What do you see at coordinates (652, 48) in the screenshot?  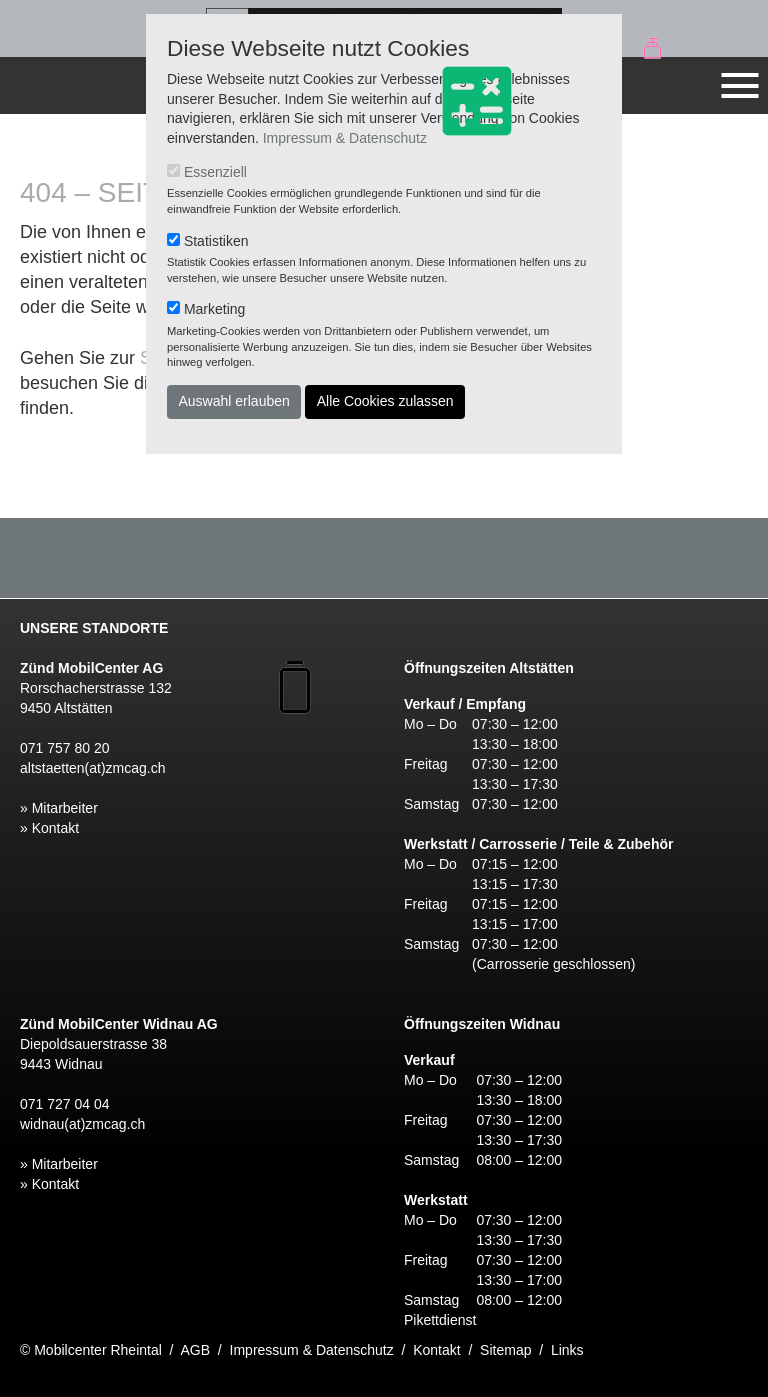 I see `access hand washing or hygiene instructions` at bounding box center [652, 48].